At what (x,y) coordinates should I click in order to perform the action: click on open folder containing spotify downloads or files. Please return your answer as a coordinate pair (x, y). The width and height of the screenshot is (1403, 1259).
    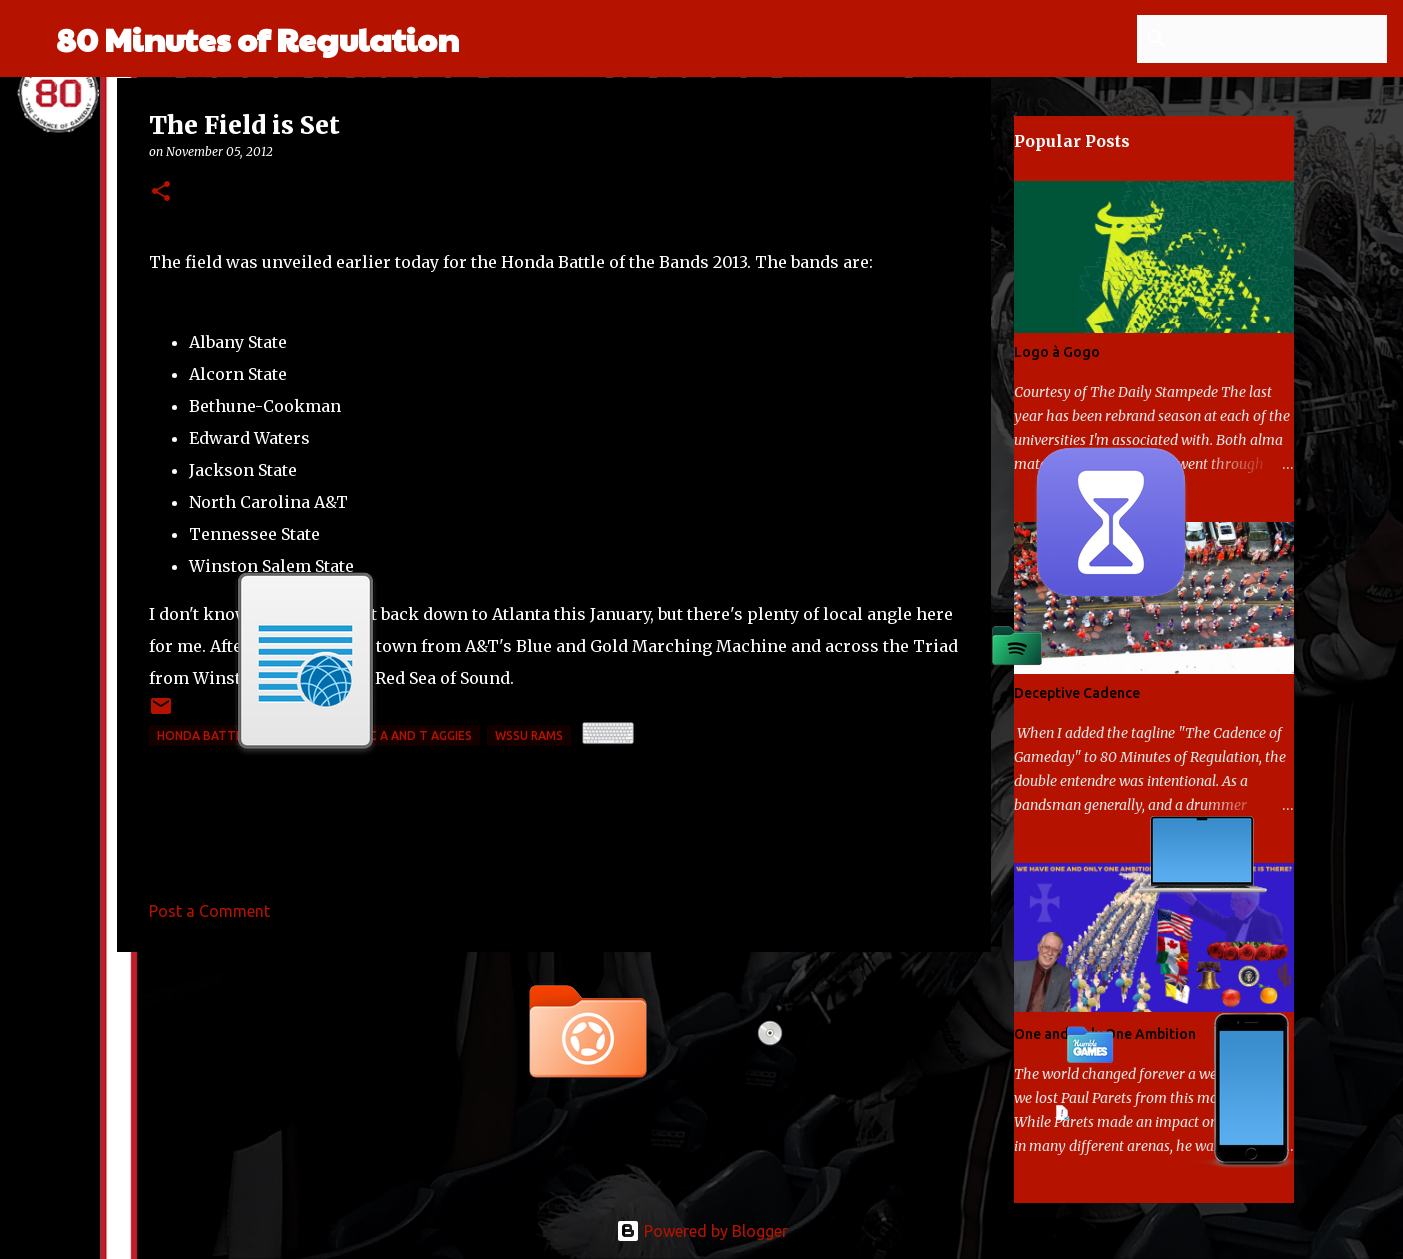
    Looking at the image, I should click on (1017, 647).